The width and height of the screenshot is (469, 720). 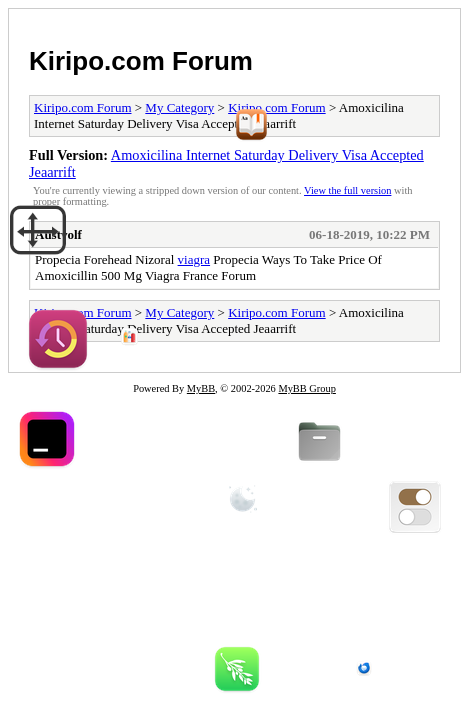 What do you see at coordinates (243, 499) in the screenshot?
I see `indicates clear night weather conditions` at bounding box center [243, 499].